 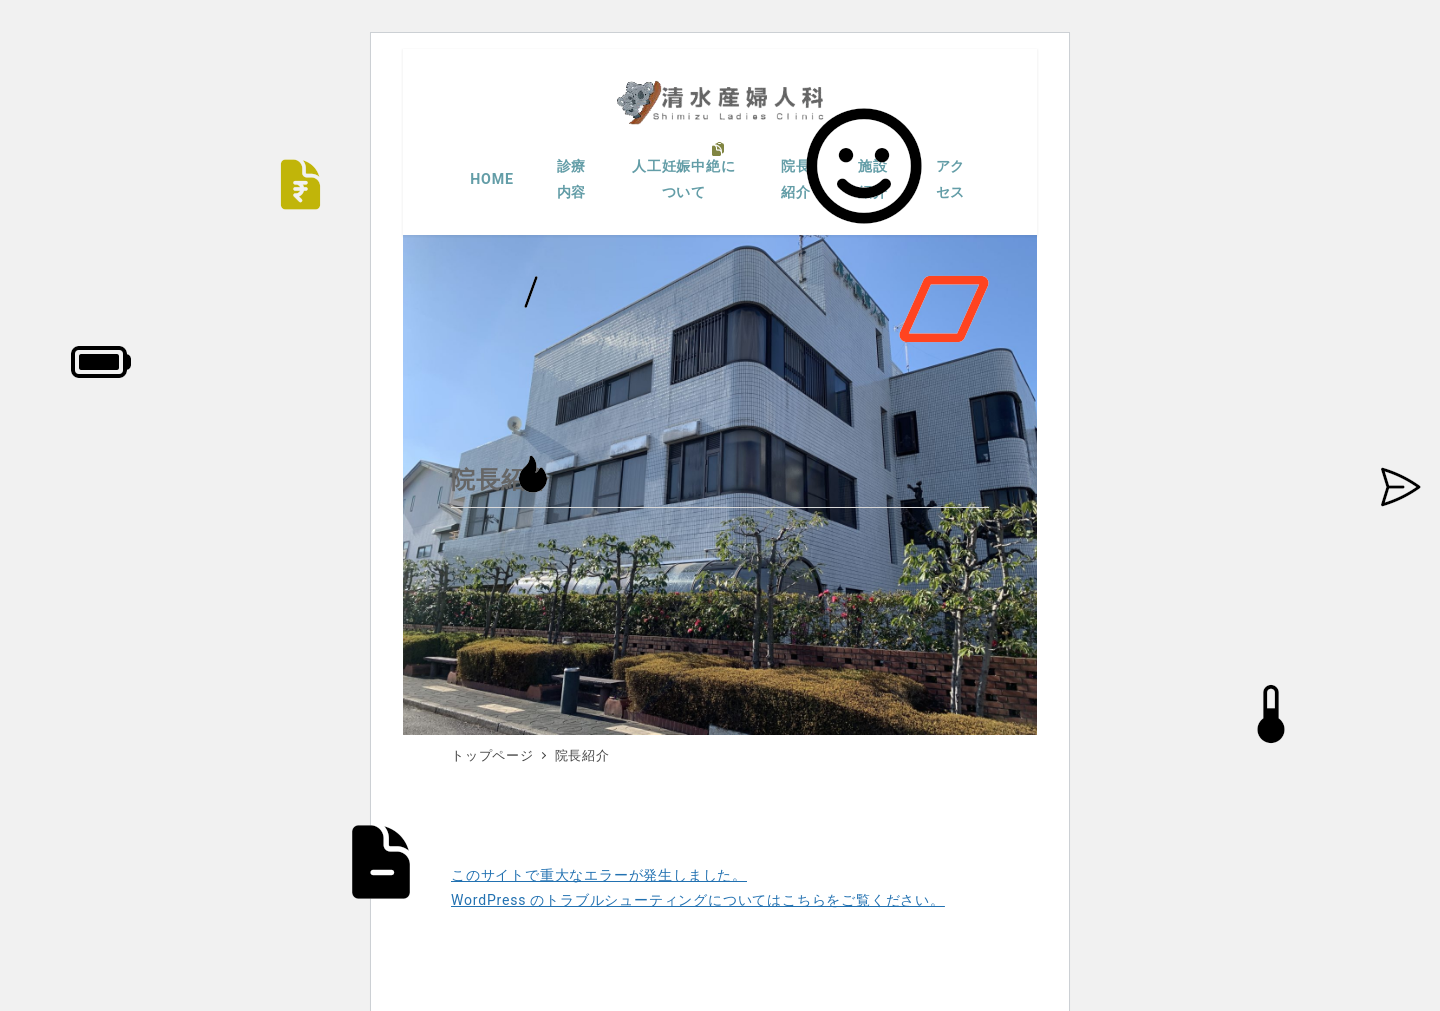 I want to click on send a message, so click(x=1400, y=487).